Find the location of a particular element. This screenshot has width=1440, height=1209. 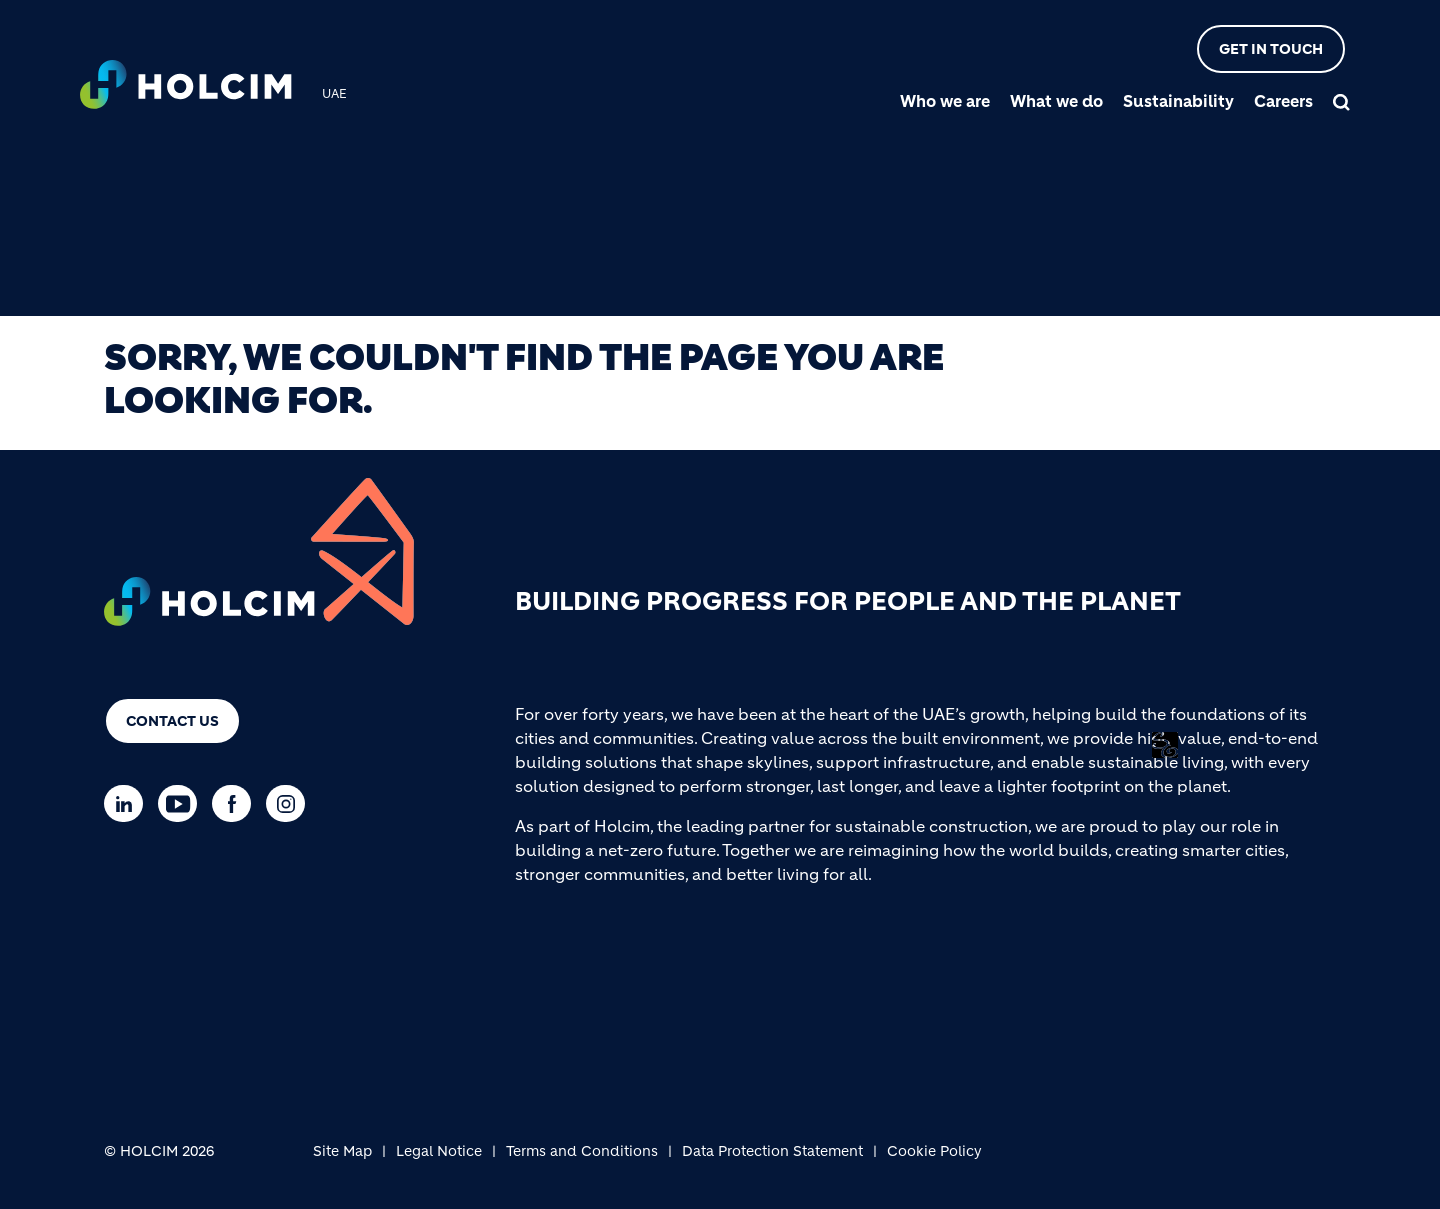

visit The Sounds Resource website is located at coordinates (1165, 745).